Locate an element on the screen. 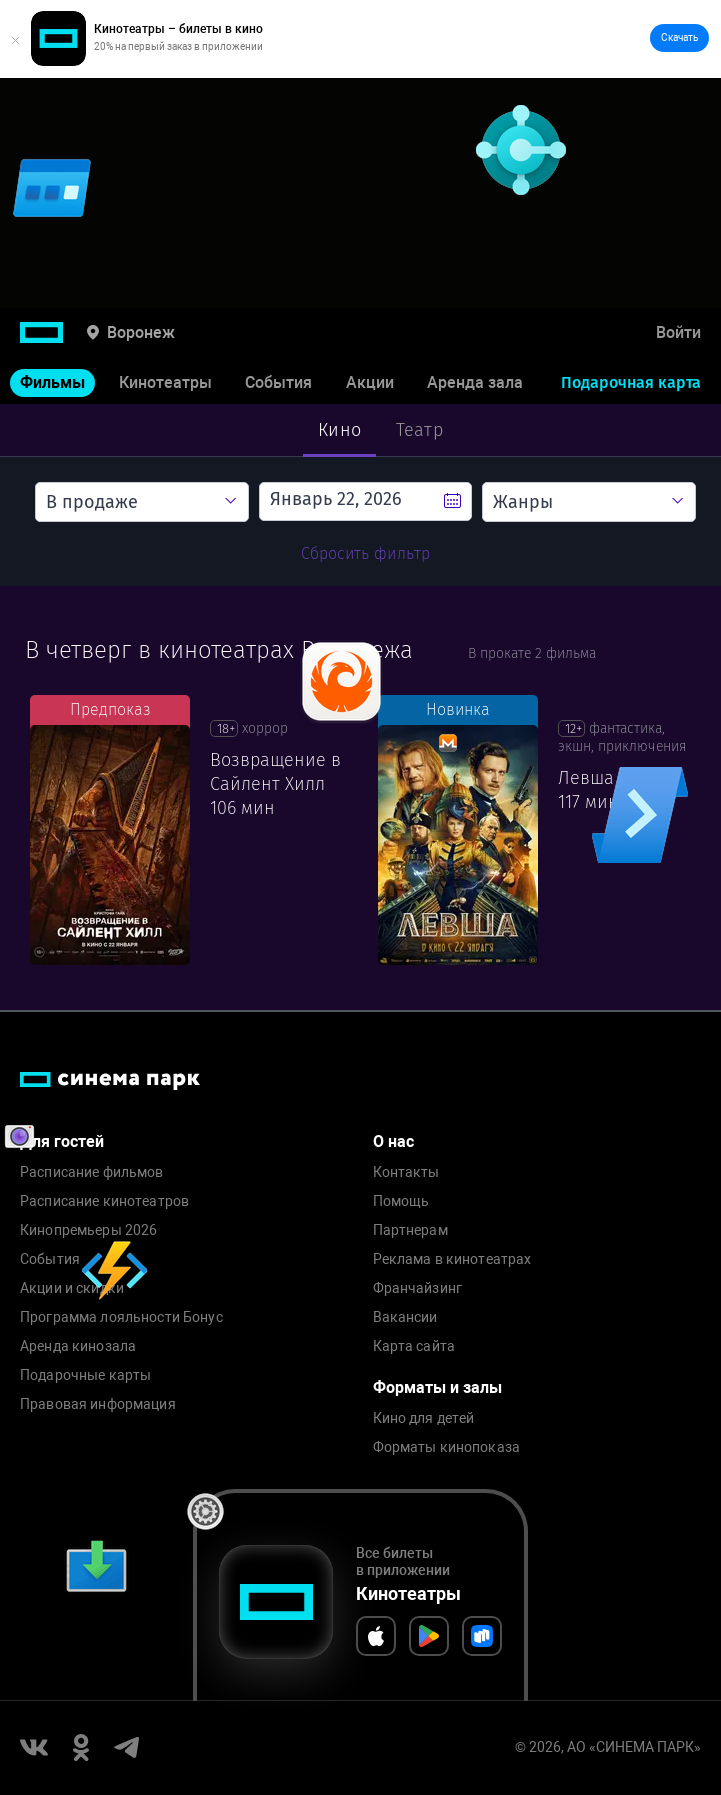 The height and width of the screenshot is (1795, 721). open azure functions app is located at coordinates (114, 1270).